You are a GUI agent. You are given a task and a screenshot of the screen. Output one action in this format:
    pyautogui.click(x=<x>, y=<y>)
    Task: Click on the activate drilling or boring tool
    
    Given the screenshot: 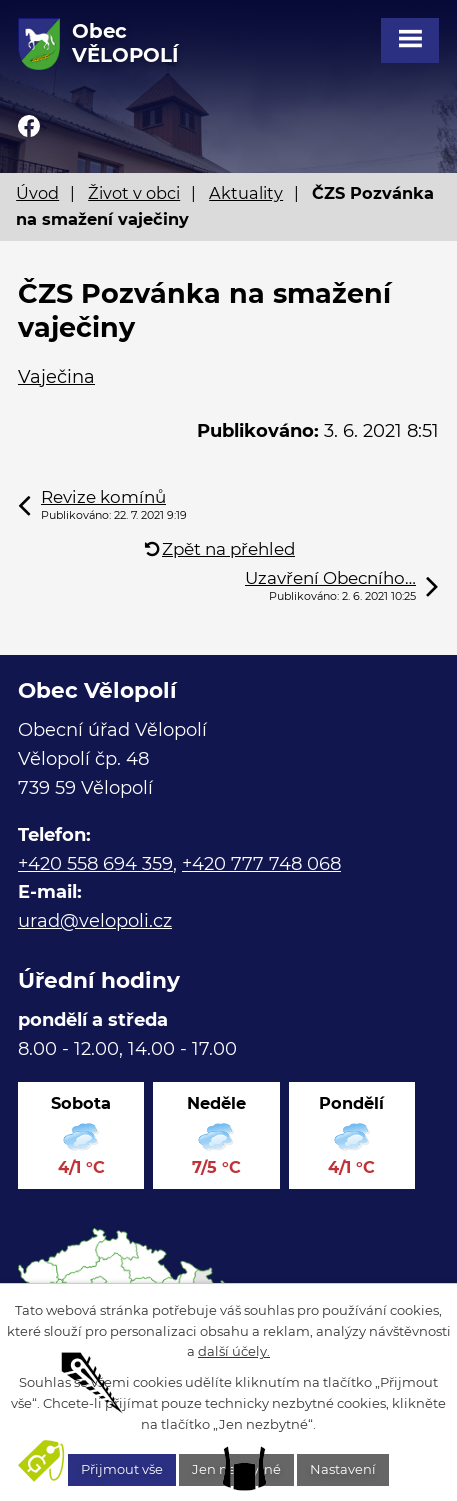 What is the action you would take?
    pyautogui.click(x=92, y=1383)
    